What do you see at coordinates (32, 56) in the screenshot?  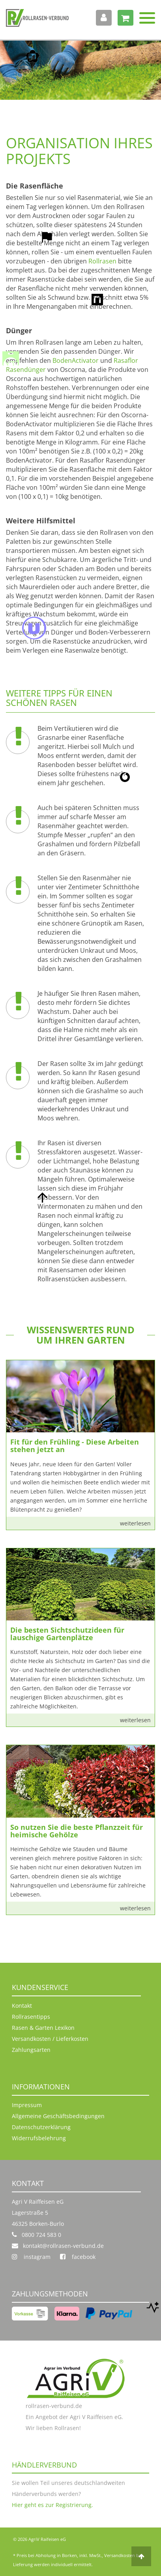 I see `webrtc logo indicating real-time communication features` at bounding box center [32, 56].